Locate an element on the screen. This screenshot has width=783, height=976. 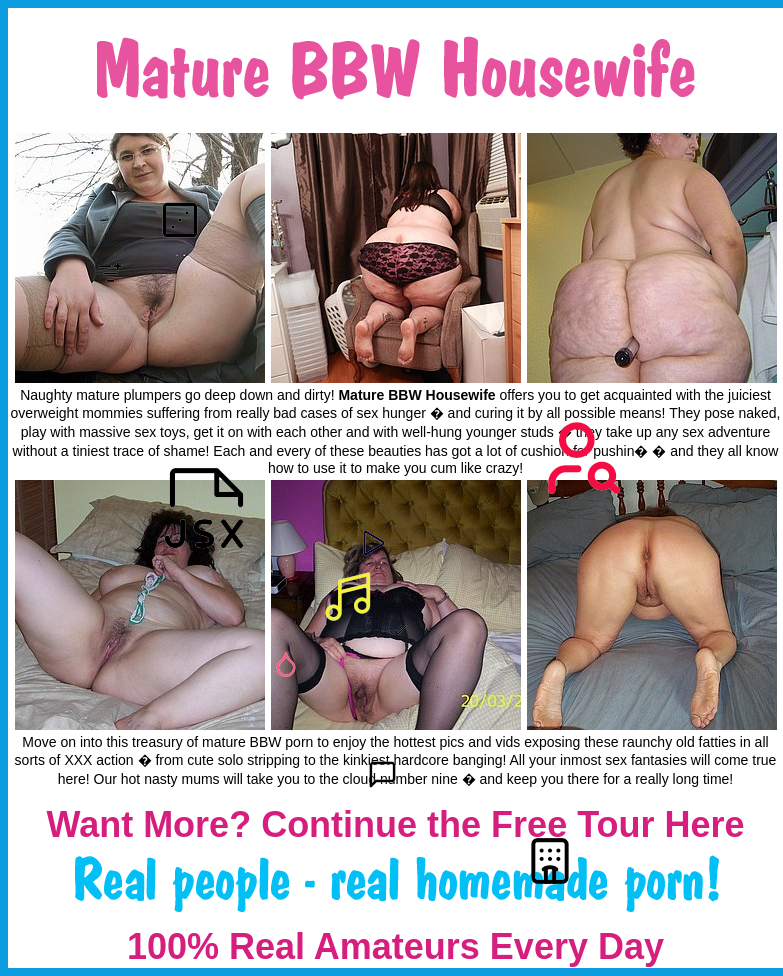
find nearby hotels or accommodations is located at coordinates (550, 861).